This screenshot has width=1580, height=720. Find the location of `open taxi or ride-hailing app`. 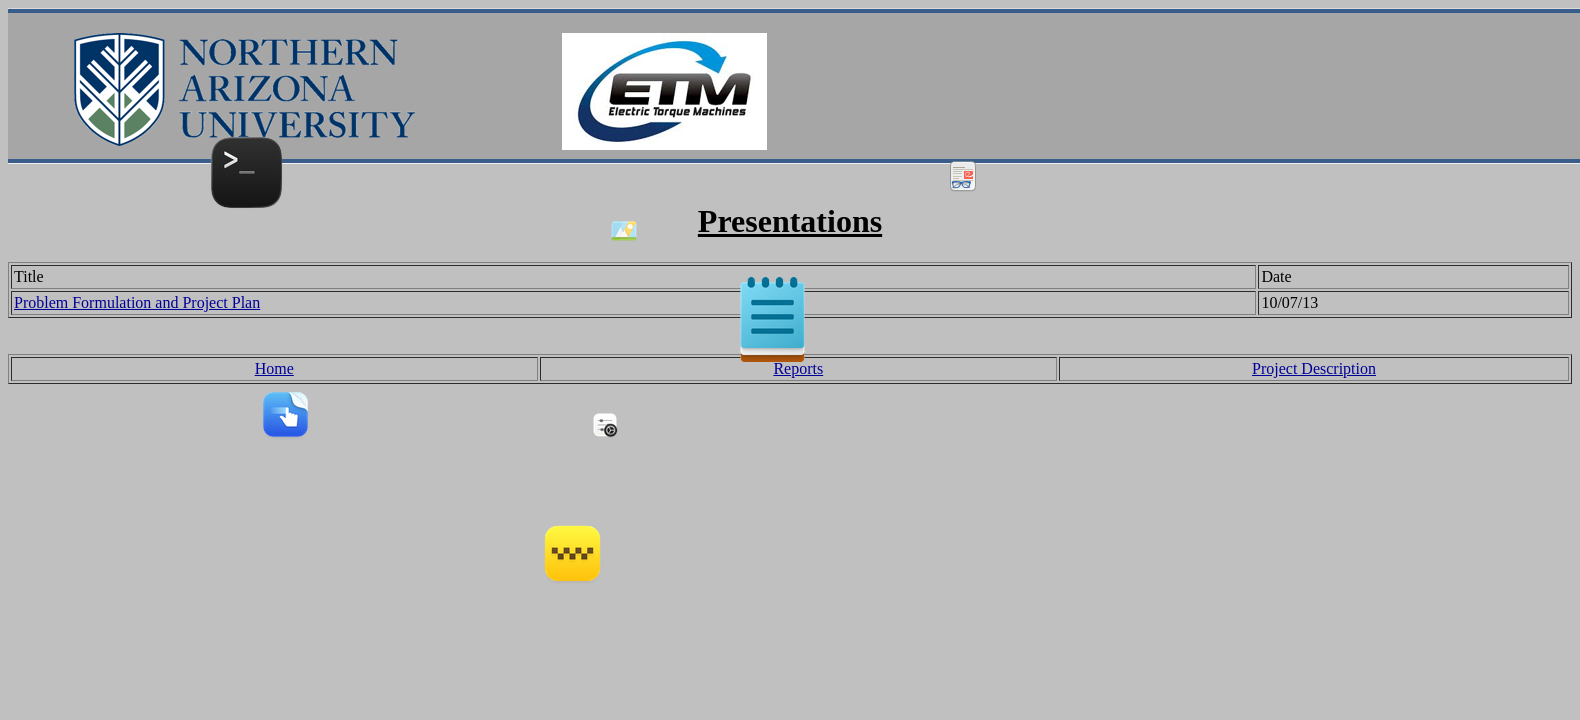

open taxi or ride-hailing app is located at coordinates (572, 553).